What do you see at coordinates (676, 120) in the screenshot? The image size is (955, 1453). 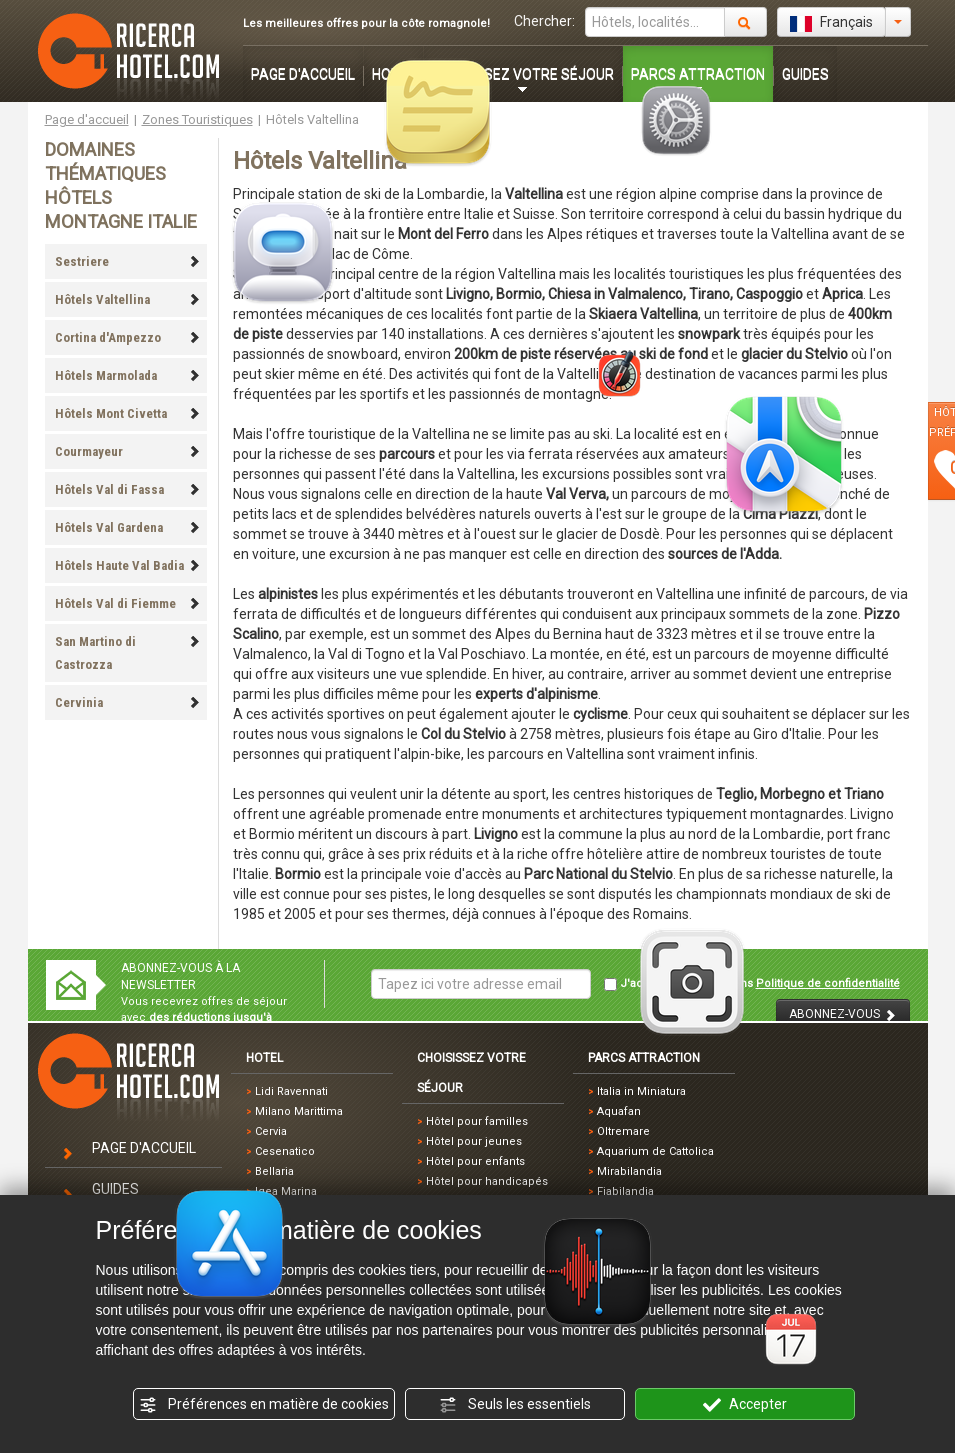 I see `open system settings or preferences` at bounding box center [676, 120].